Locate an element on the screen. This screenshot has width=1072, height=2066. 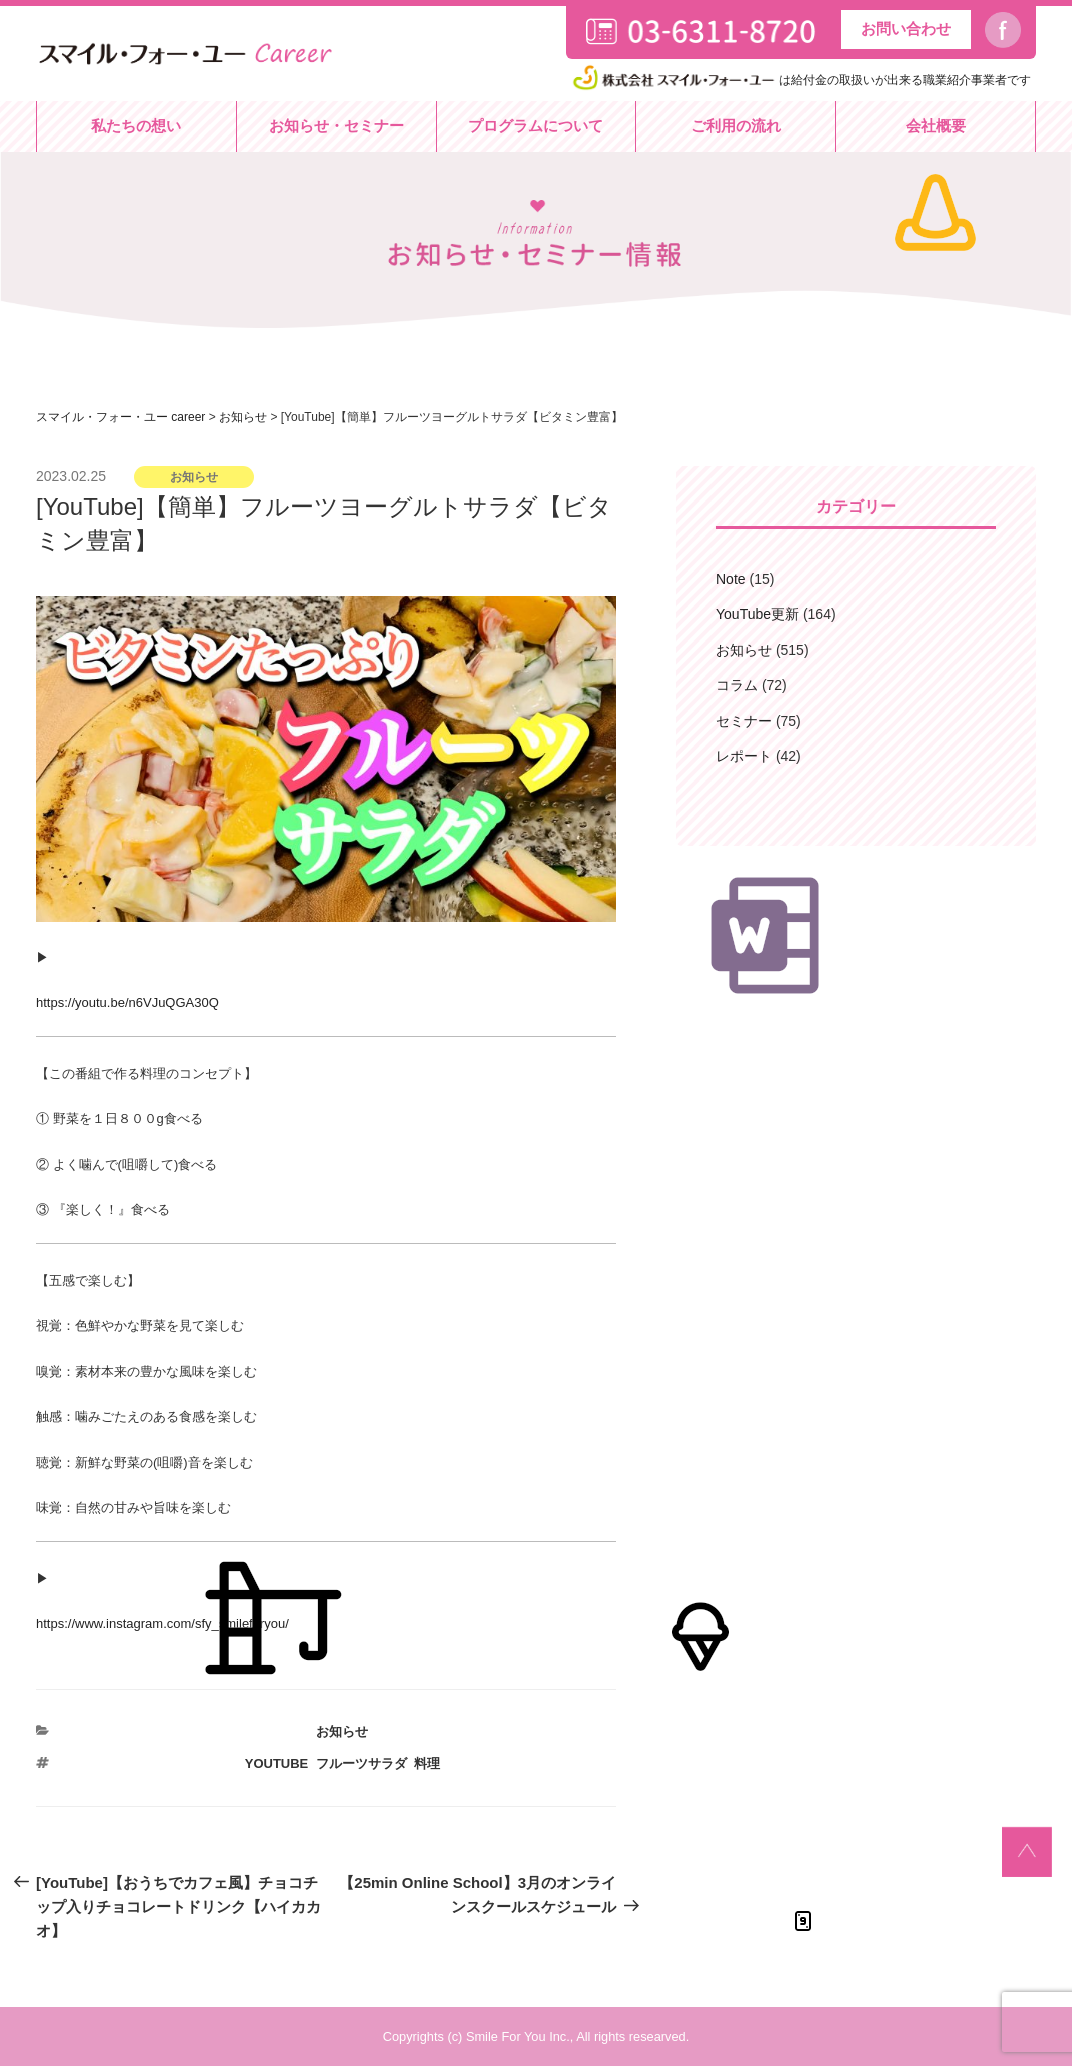
browse dessert or ice cream options is located at coordinates (700, 1635).